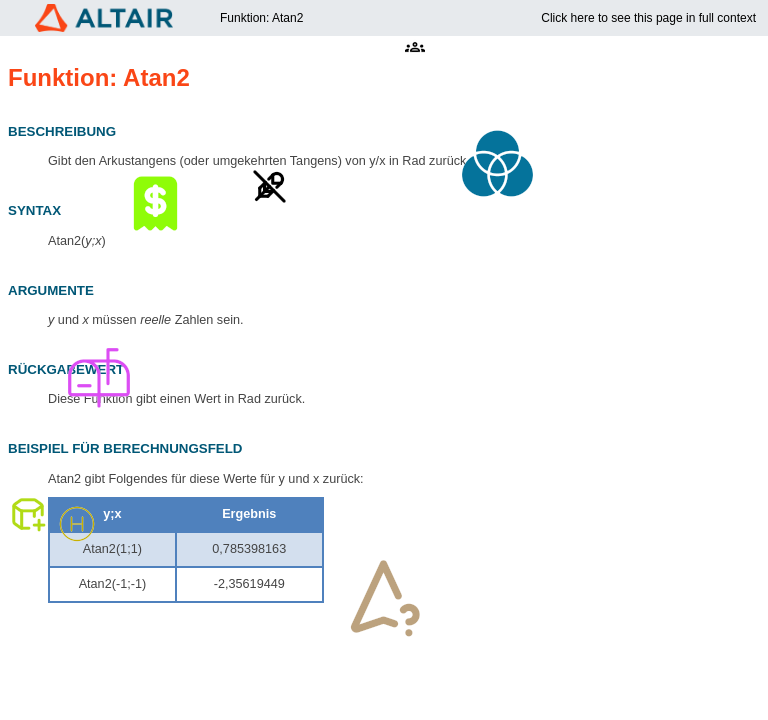 The width and height of the screenshot is (768, 720). Describe the element at coordinates (28, 514) in the screenshot. I see `add a new 3D object or shape` at that location.